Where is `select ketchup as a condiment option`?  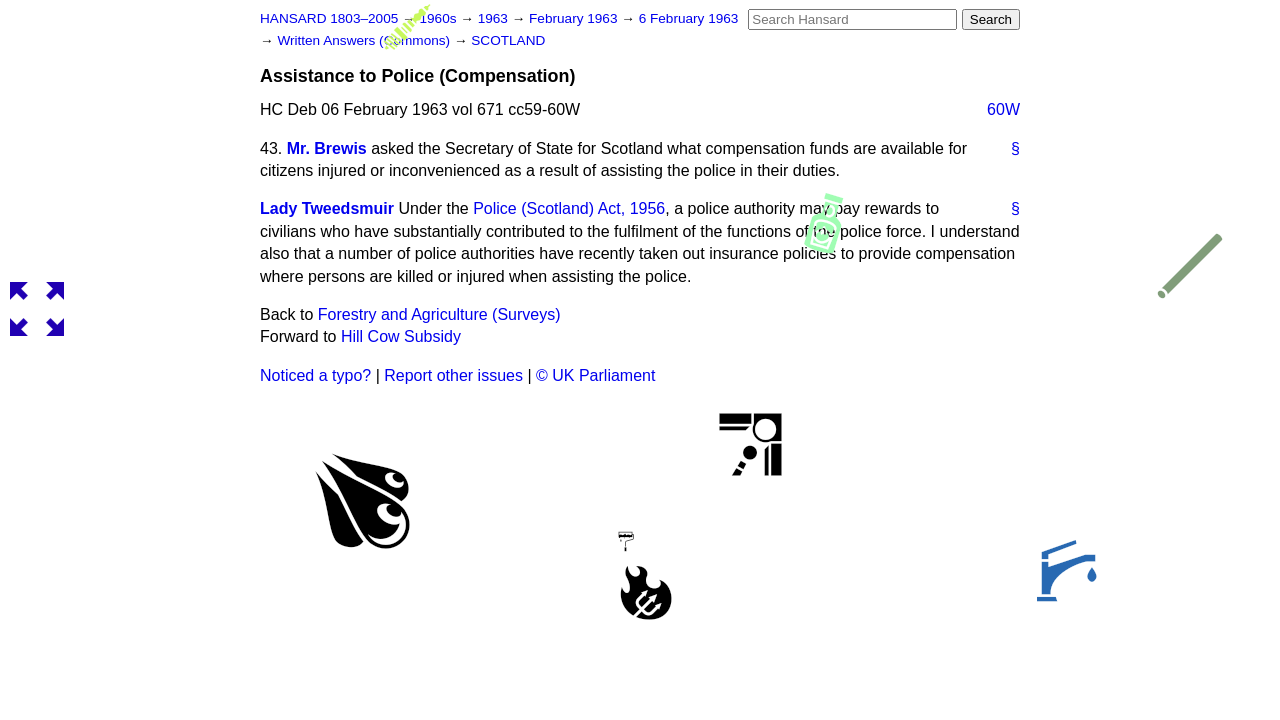 select ketchup as a condiment option is located at coordinates (824, 223).